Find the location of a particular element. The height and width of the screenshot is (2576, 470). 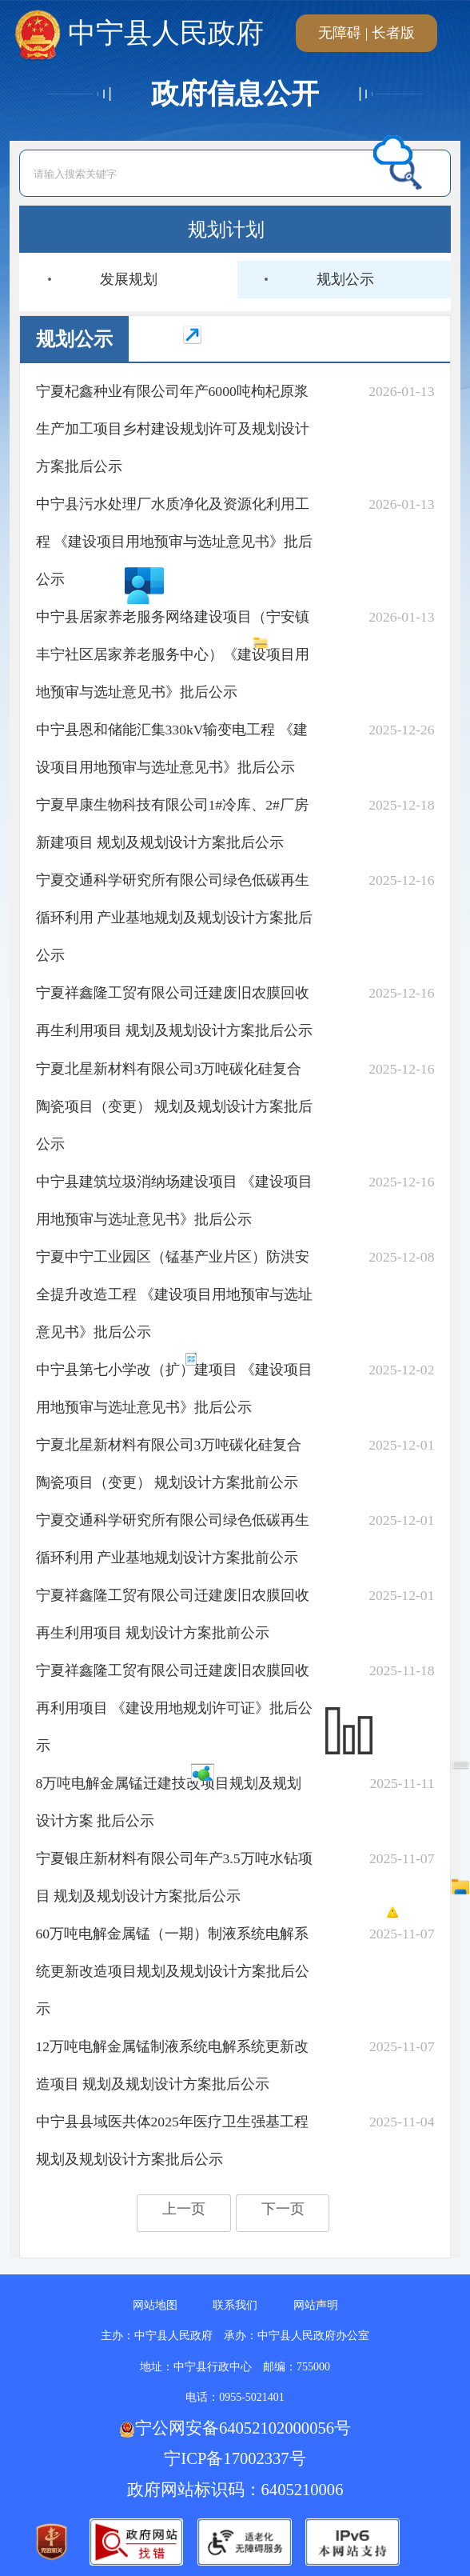

indicates a warning or alert status is located at coordinates (386, 1906).